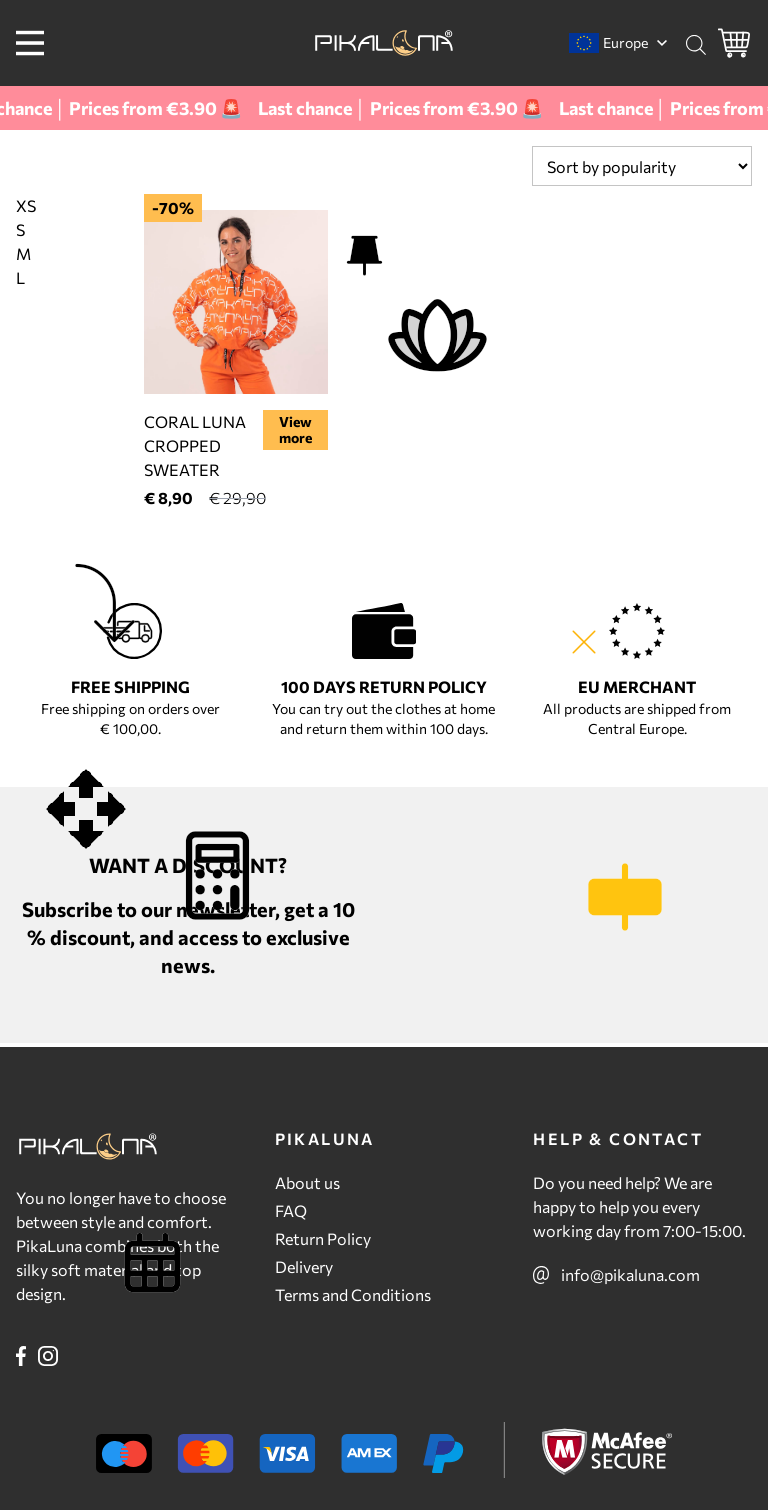 This screenshot has width=768, height=1510. What do you see at coordinates (152, 1264) in the screenshot?
I see `view calendar with scheduled events` at bounding box center [152, 1264].